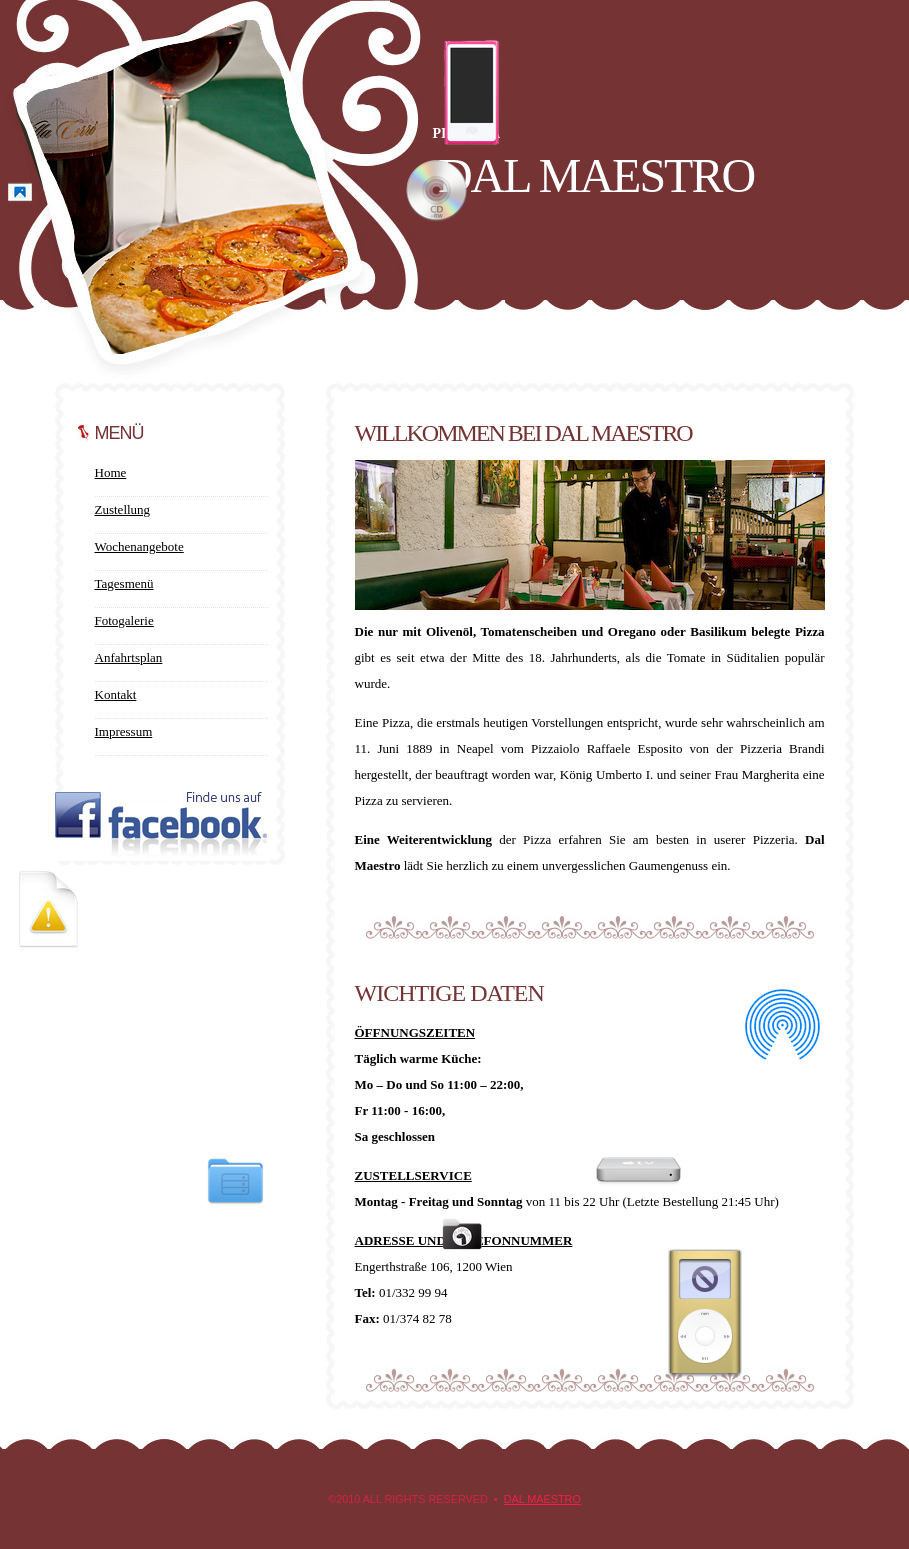  What do you see at coordinates (235, 1180) in the screenshot?
I see `access network-attached storage folder` at bounding box center [235, 1180].